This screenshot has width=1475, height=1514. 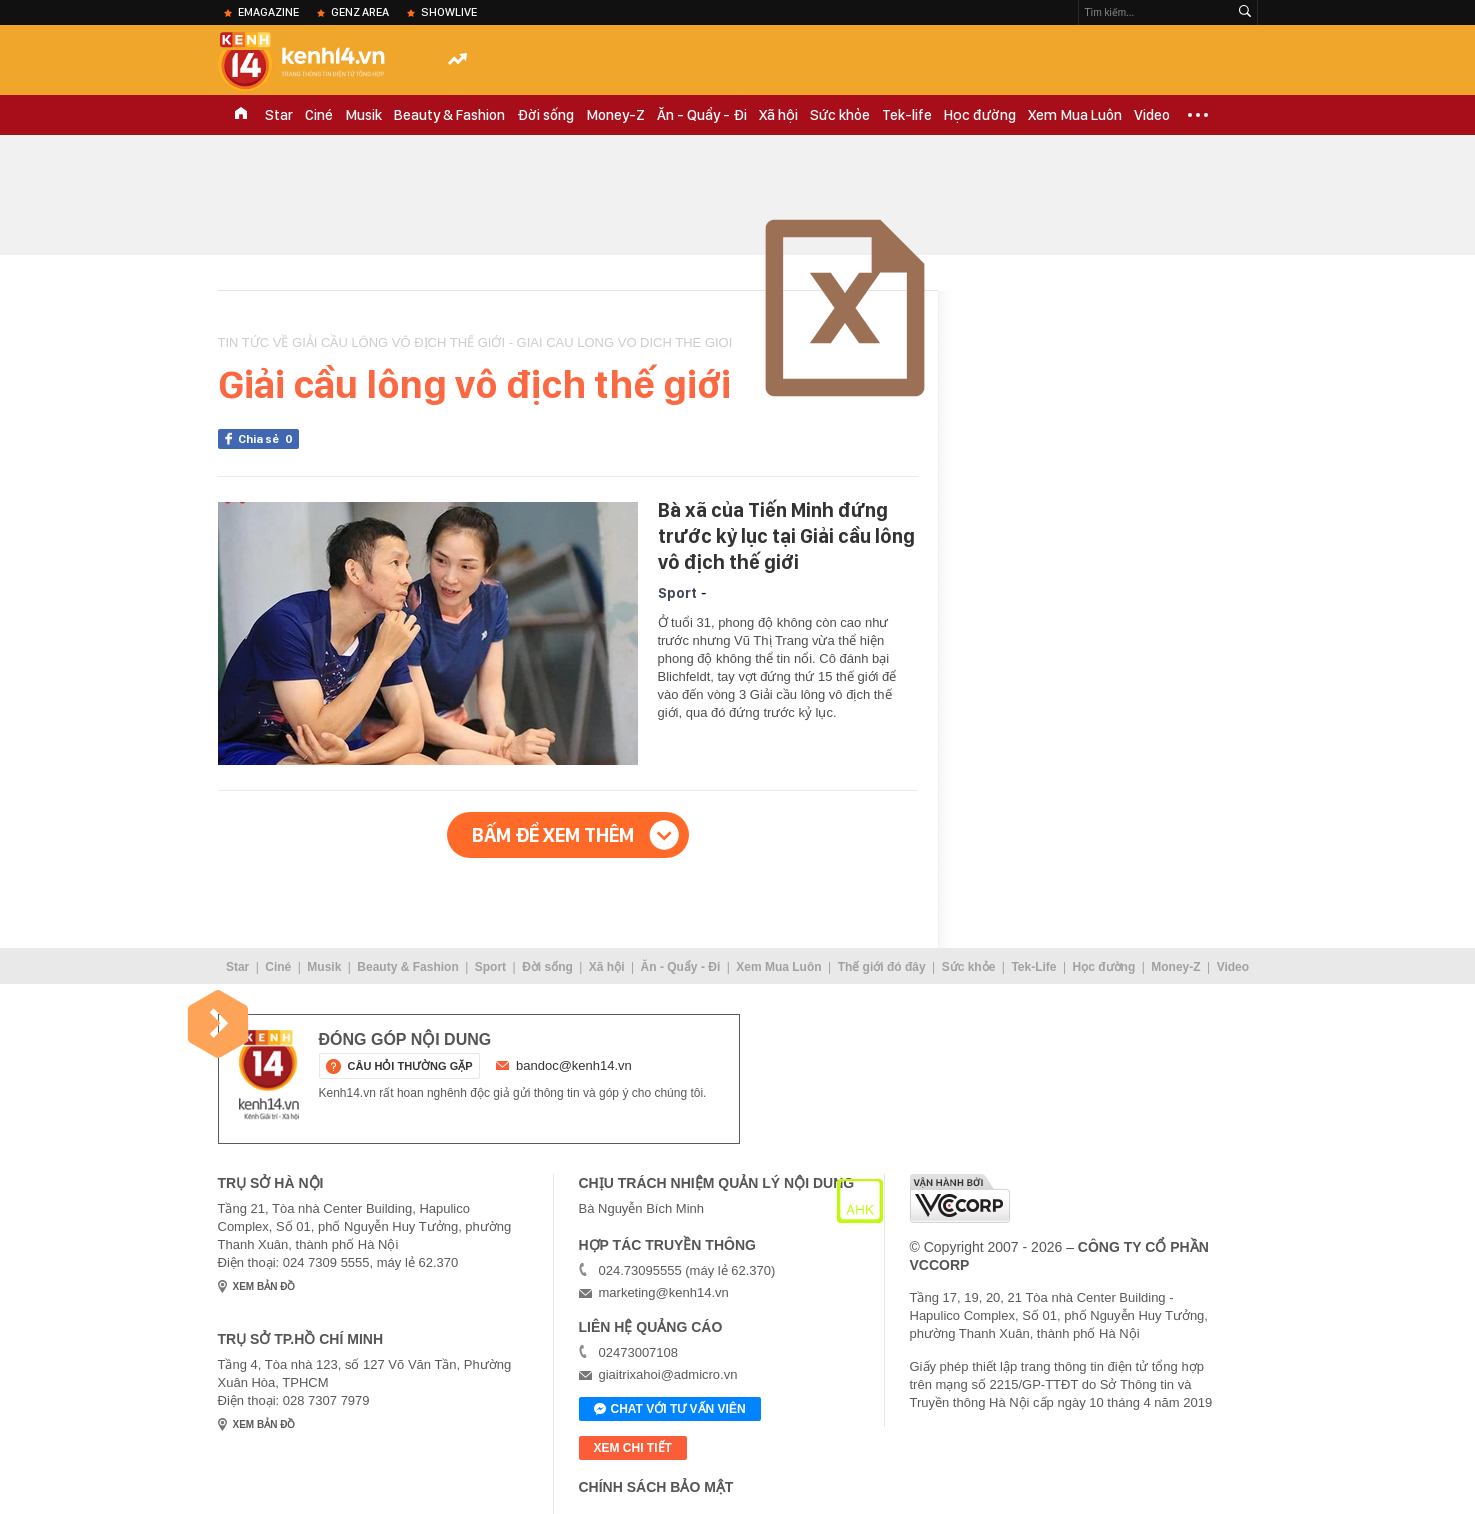 What do you see at coordinates (845, 308) in the screenshot?
I see `open an excel spreadsheet` at bounding box center [845, 308].